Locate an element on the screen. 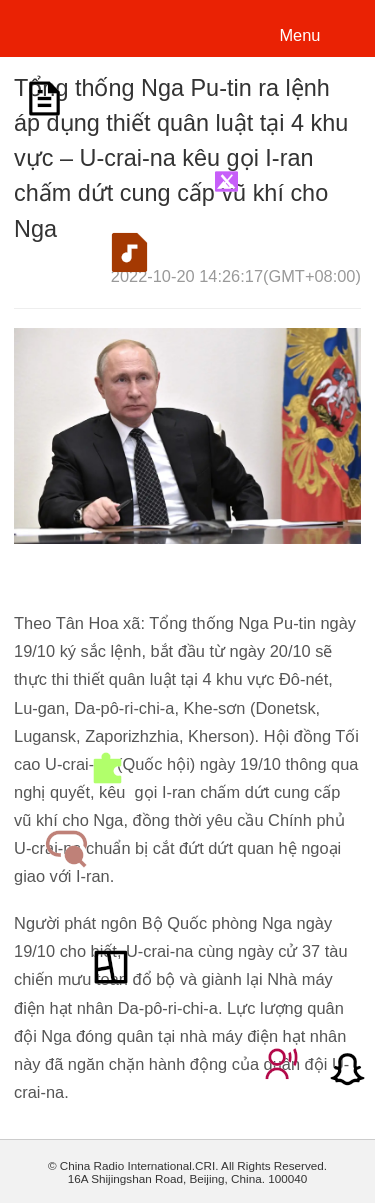 Image resolution: width=375 pixels, height=1203 pixels. view document contents is located at coordinates (44, 98).